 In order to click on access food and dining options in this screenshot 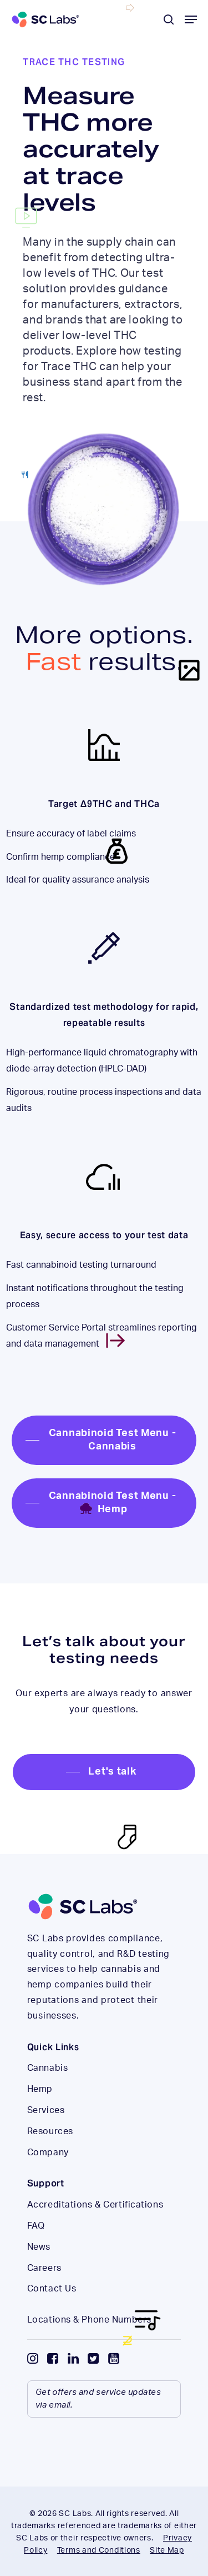, I will do `click(25, 475)`.